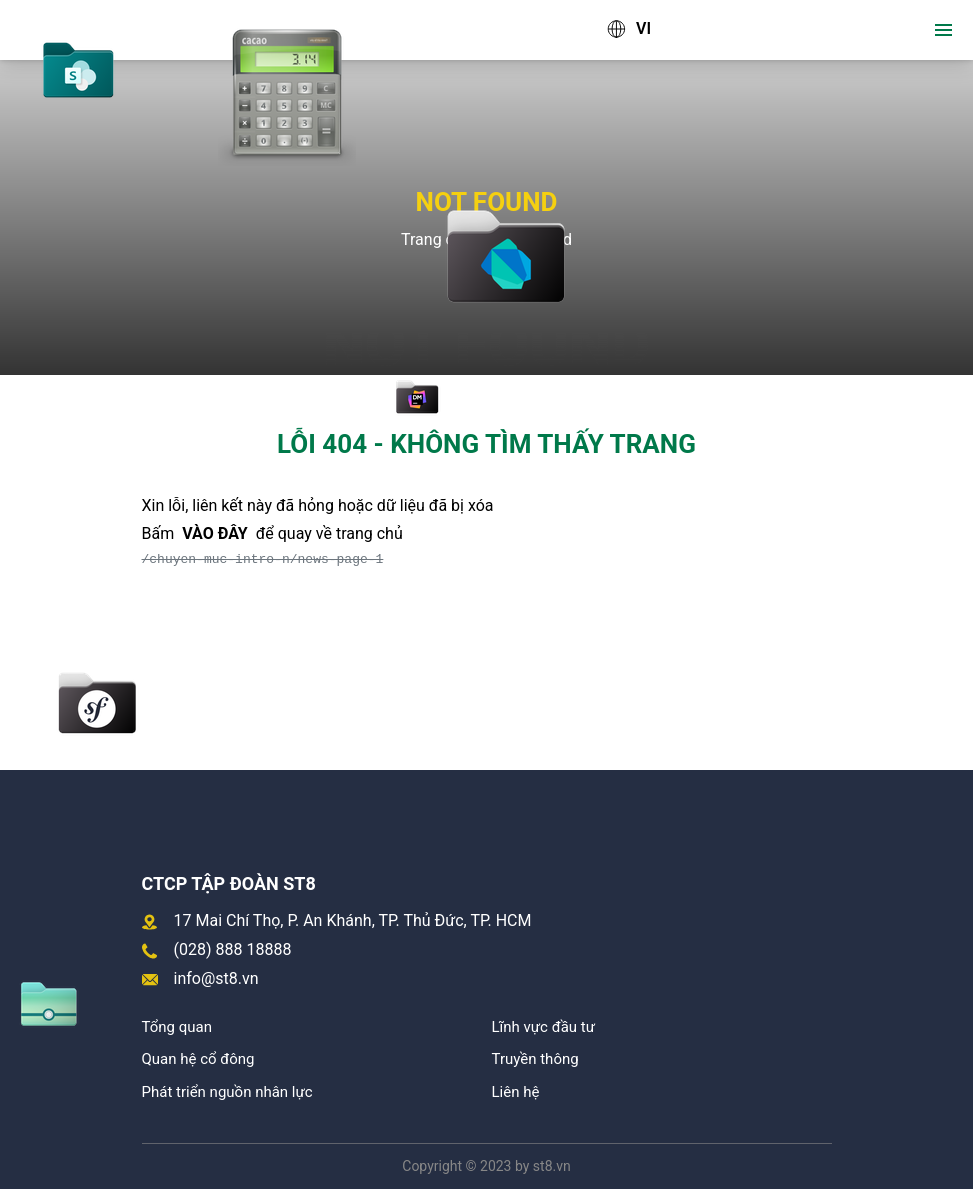 Image resolution: width=973 pixels, height=1189 pixels. What do you see at coordinates (505, 259) in the screenshot?
I see `open dart project folder` at bounding box center [505, 259].